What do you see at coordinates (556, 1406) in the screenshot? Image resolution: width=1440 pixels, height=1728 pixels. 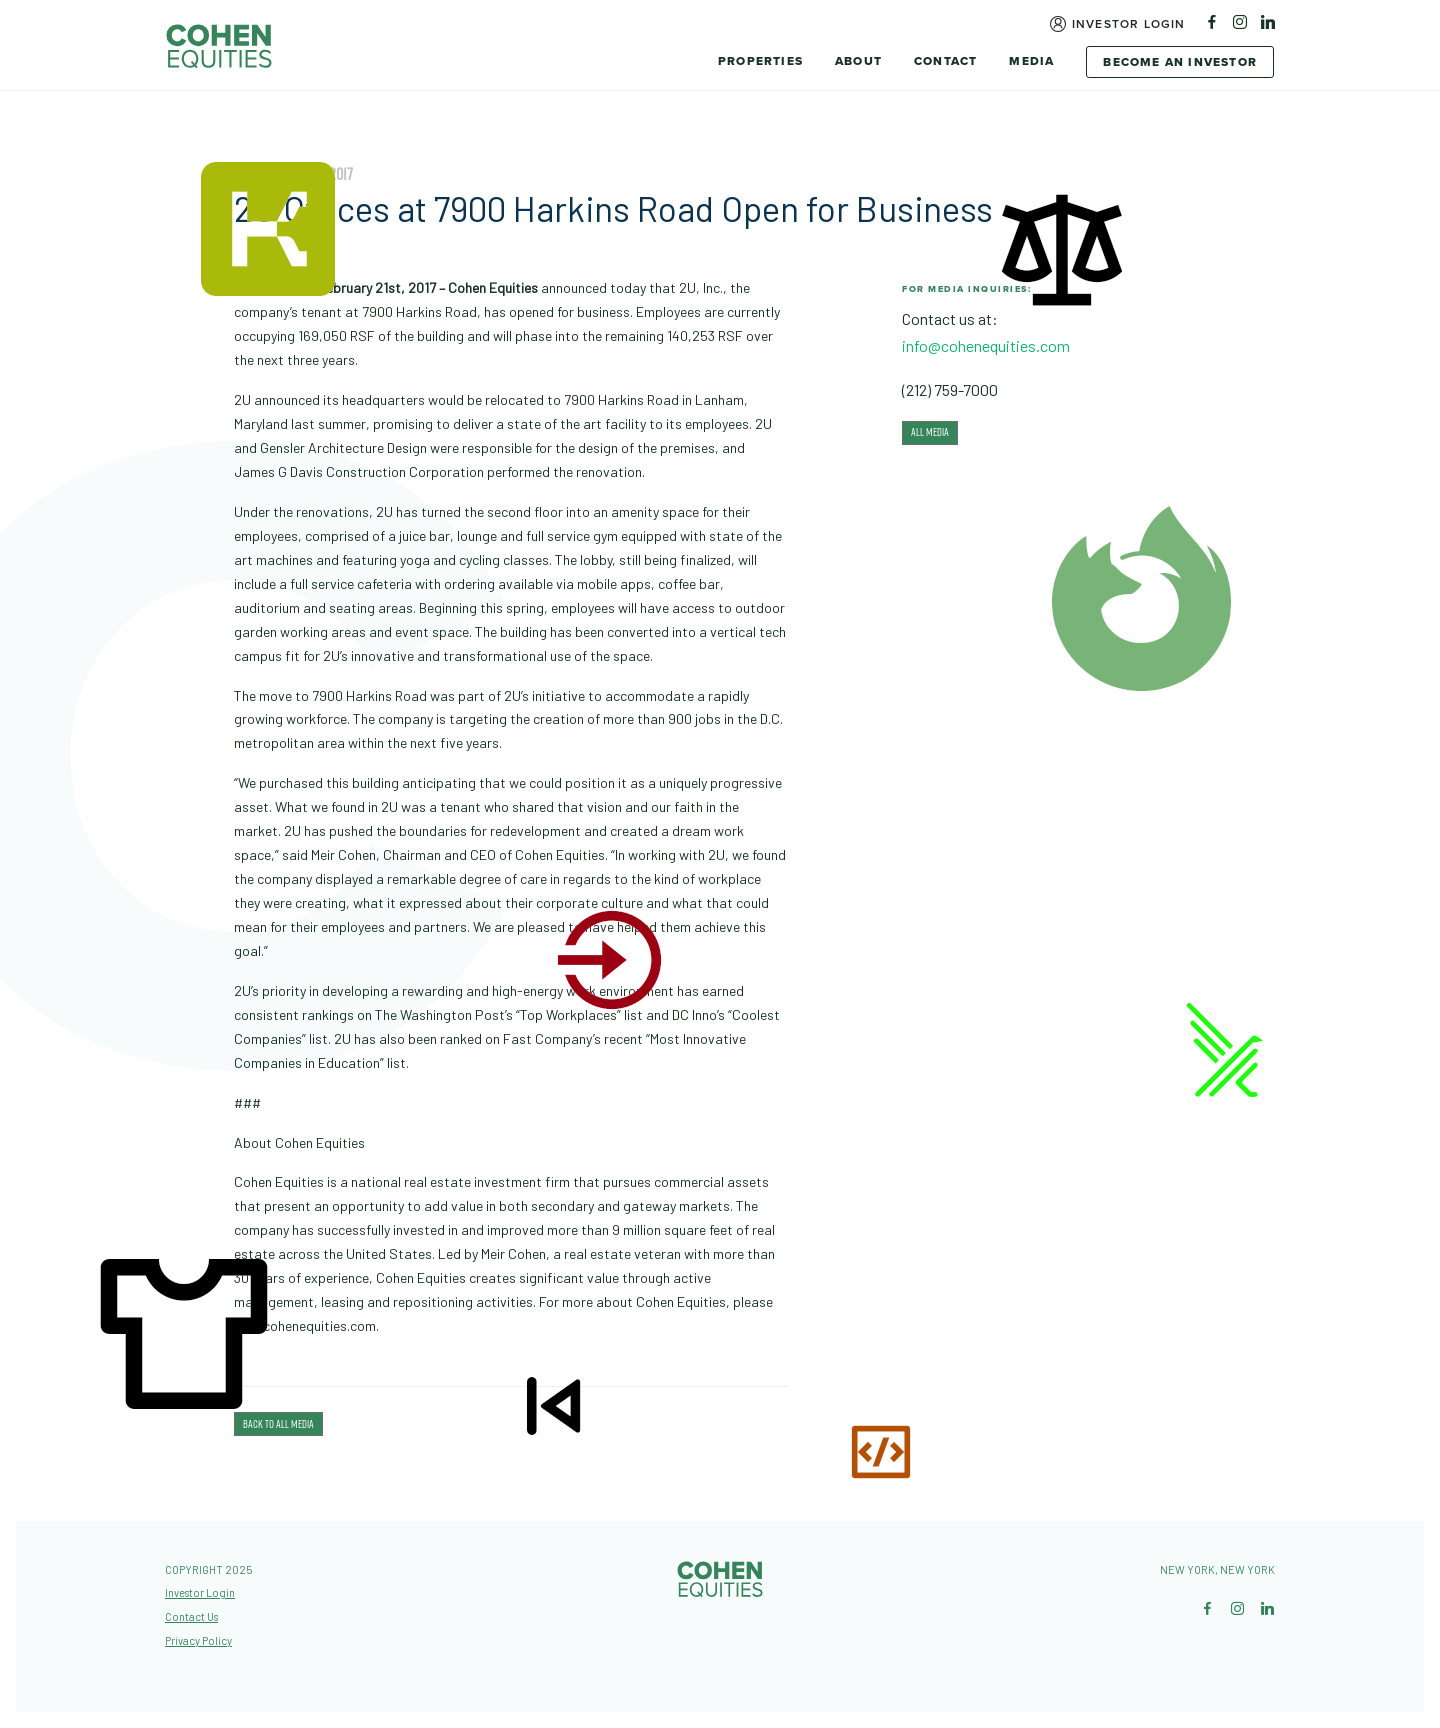 I see `skip to previous track` at bounding box center [556, 1406].